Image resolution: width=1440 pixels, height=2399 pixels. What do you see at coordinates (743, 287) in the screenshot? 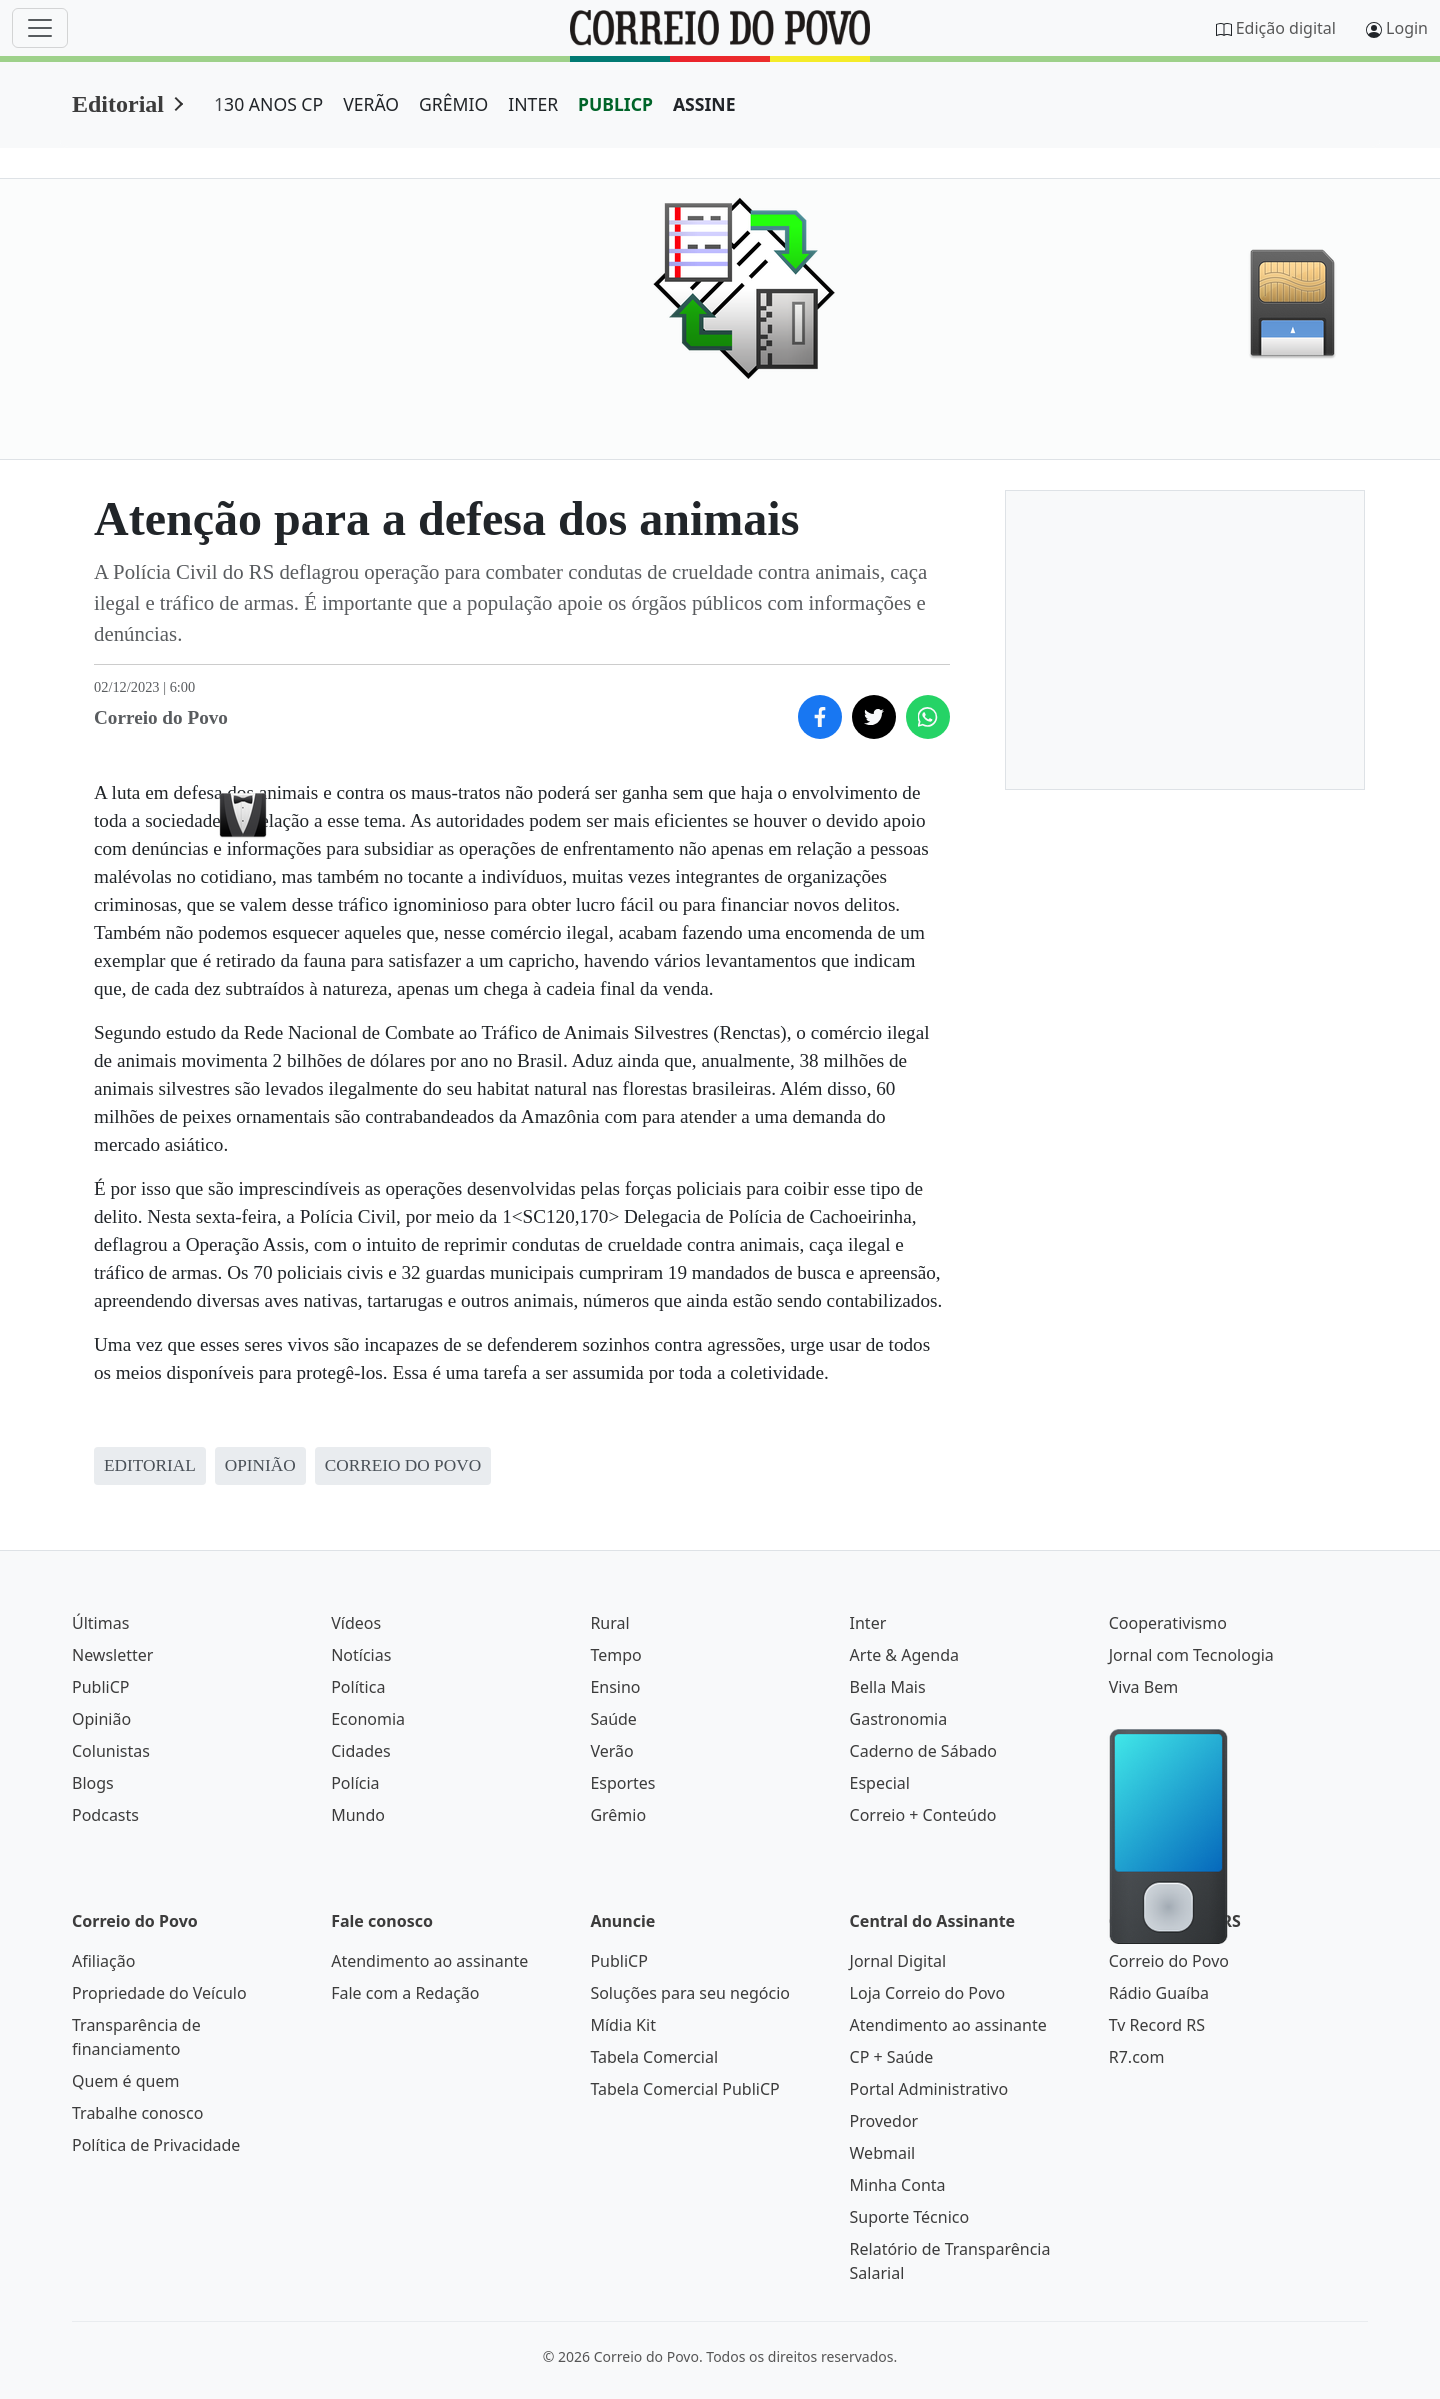
I see `convert between chinese text formats` at bounding box center [743, 287].